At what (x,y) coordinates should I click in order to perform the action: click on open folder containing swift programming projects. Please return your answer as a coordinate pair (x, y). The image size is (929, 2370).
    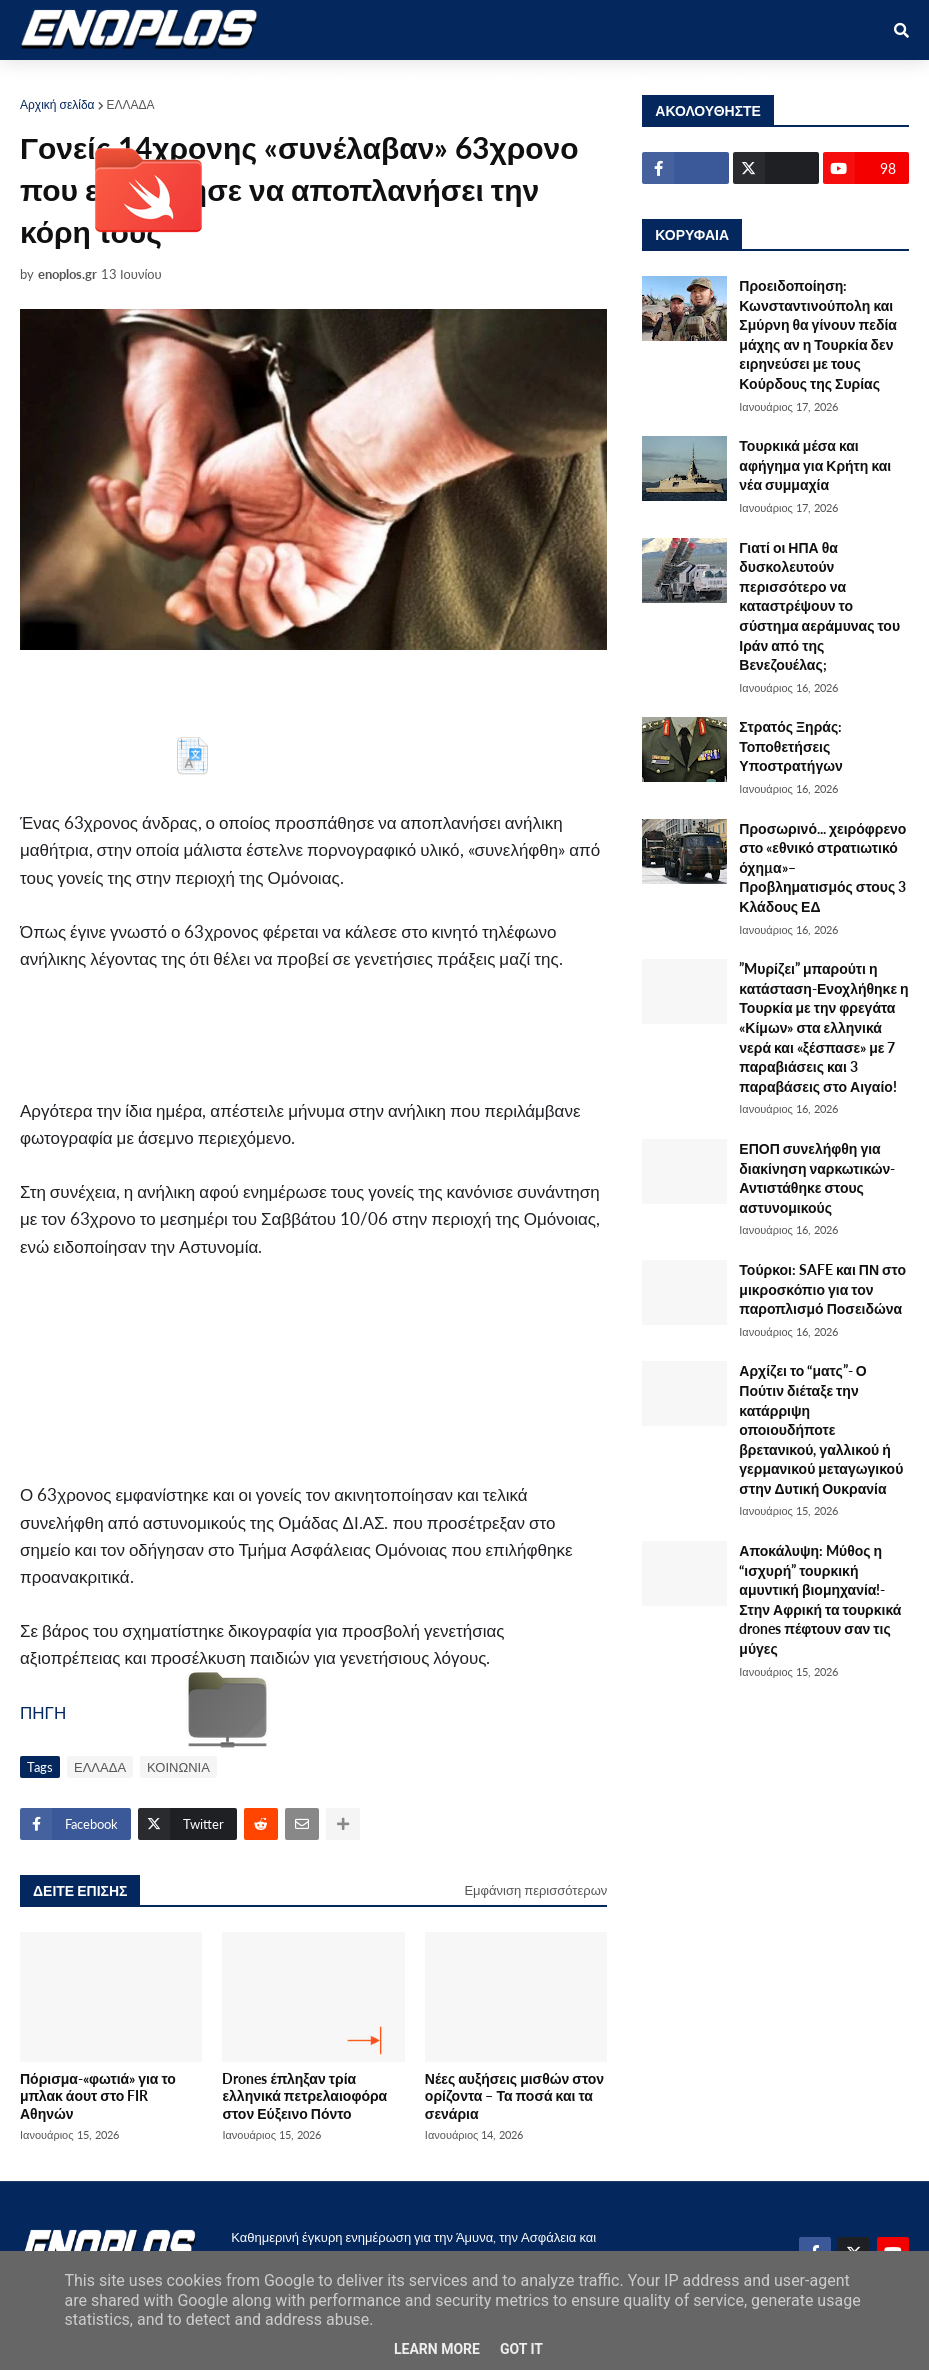
    Looking at the image, I should click on (148, 193).